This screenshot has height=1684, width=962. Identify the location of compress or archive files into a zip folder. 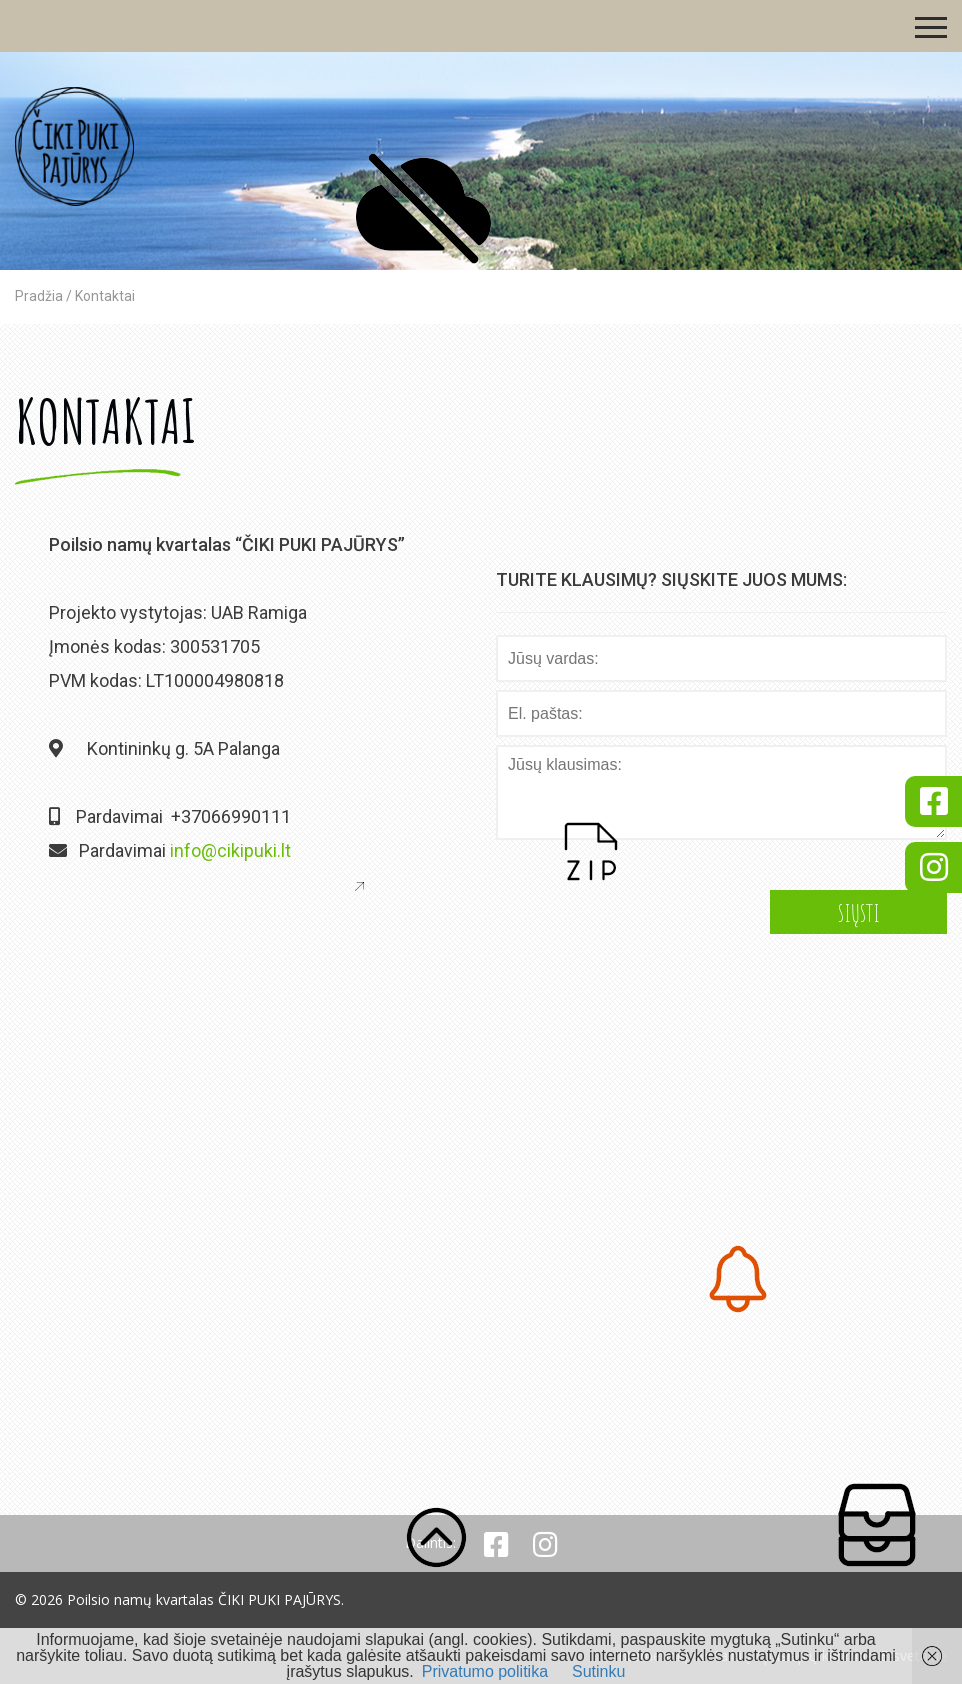
(591, 854).